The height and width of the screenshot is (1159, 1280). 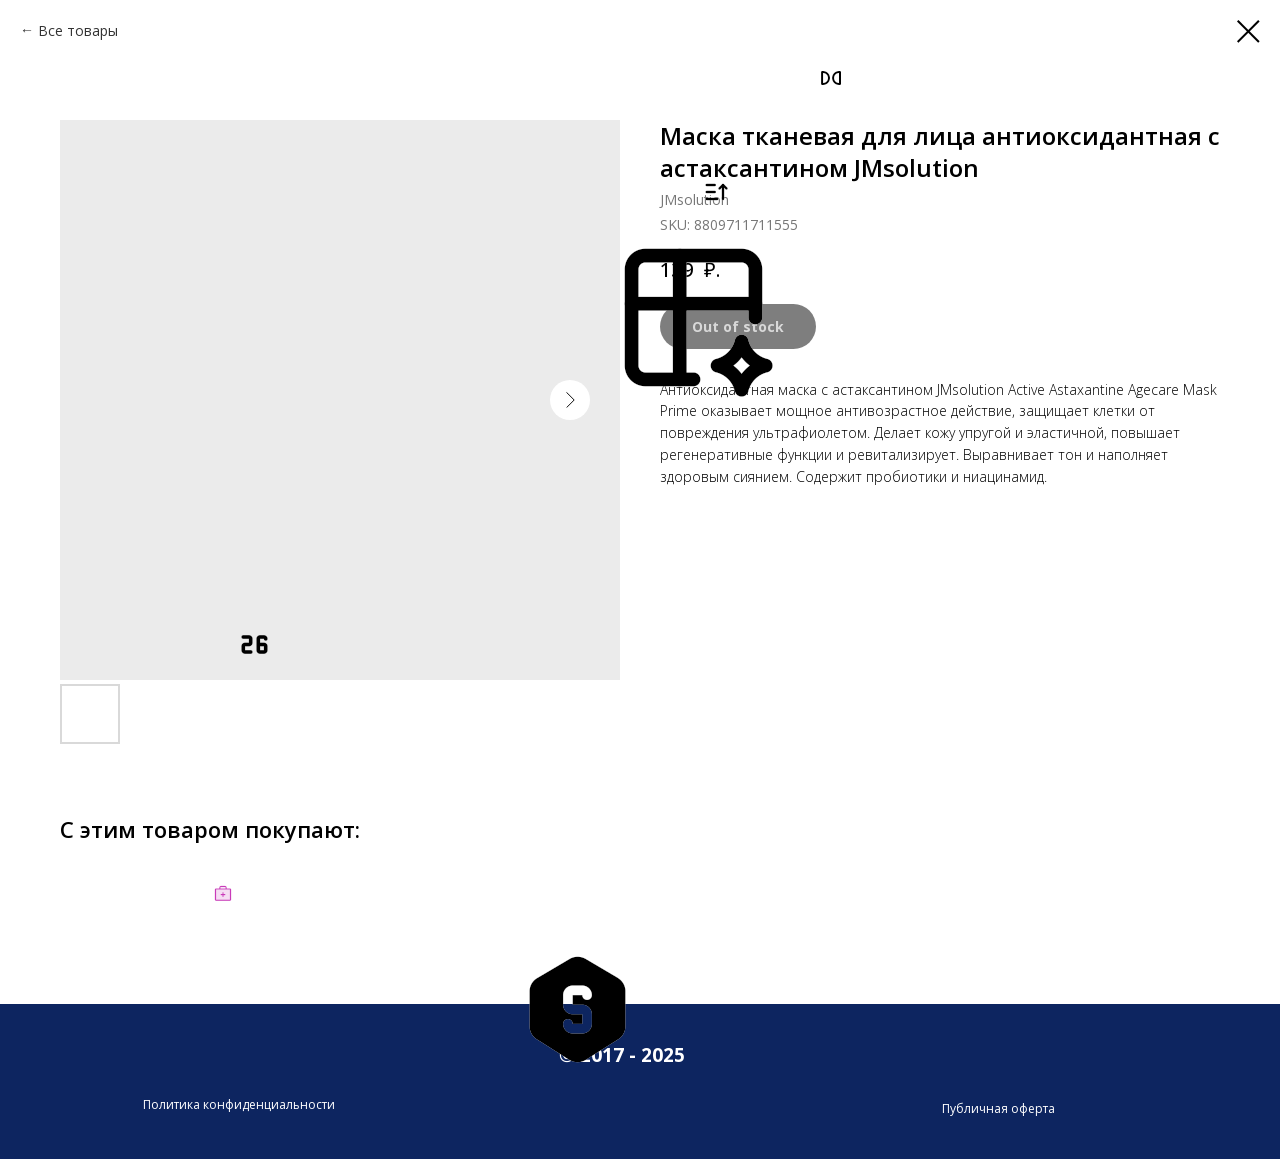 What do you see at coordinates (716, 192) in the screenshot?
I see `sort items in ascending order` at bounding box center [716, 192].